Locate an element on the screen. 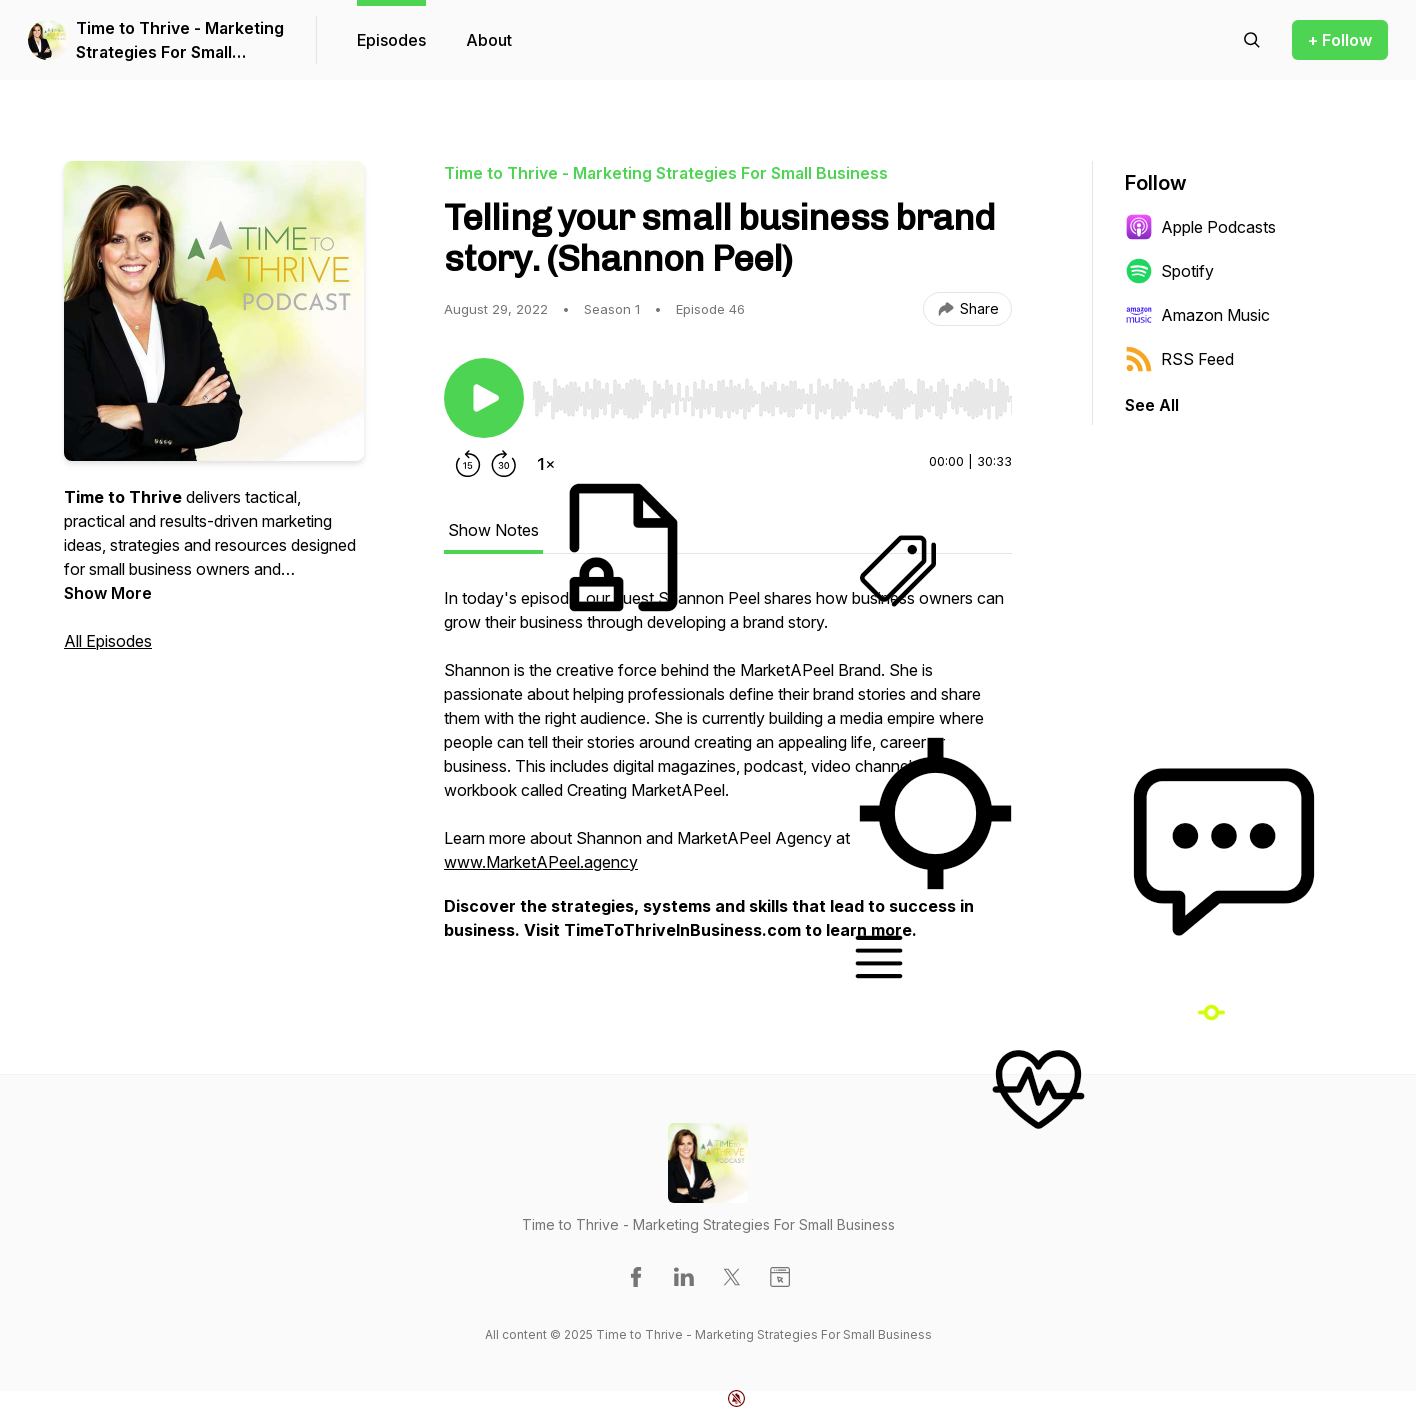 The width and height of the screenshot is (1416, 1411). find my current location is located at coordinates (935, 813).